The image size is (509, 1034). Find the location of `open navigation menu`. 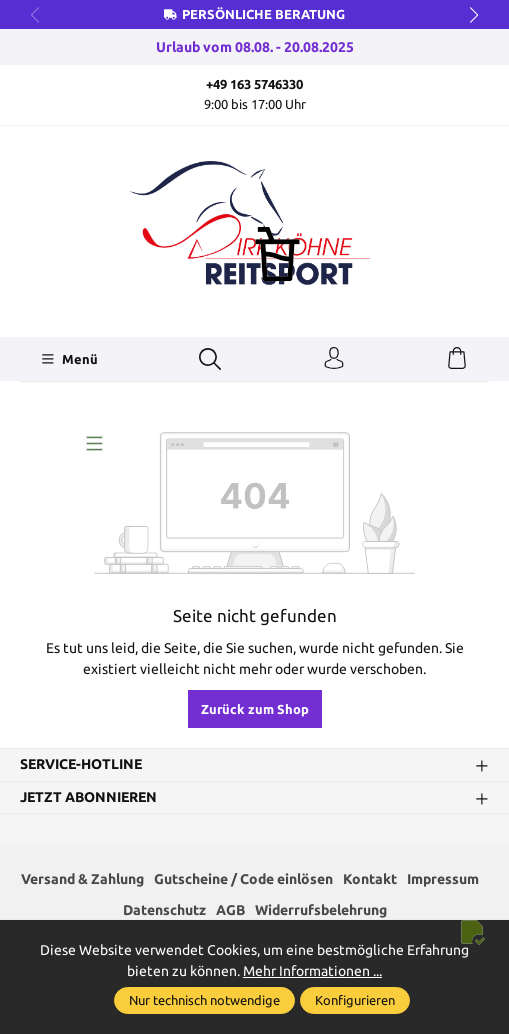

open navigation menu is located at coordinates (94, 443).